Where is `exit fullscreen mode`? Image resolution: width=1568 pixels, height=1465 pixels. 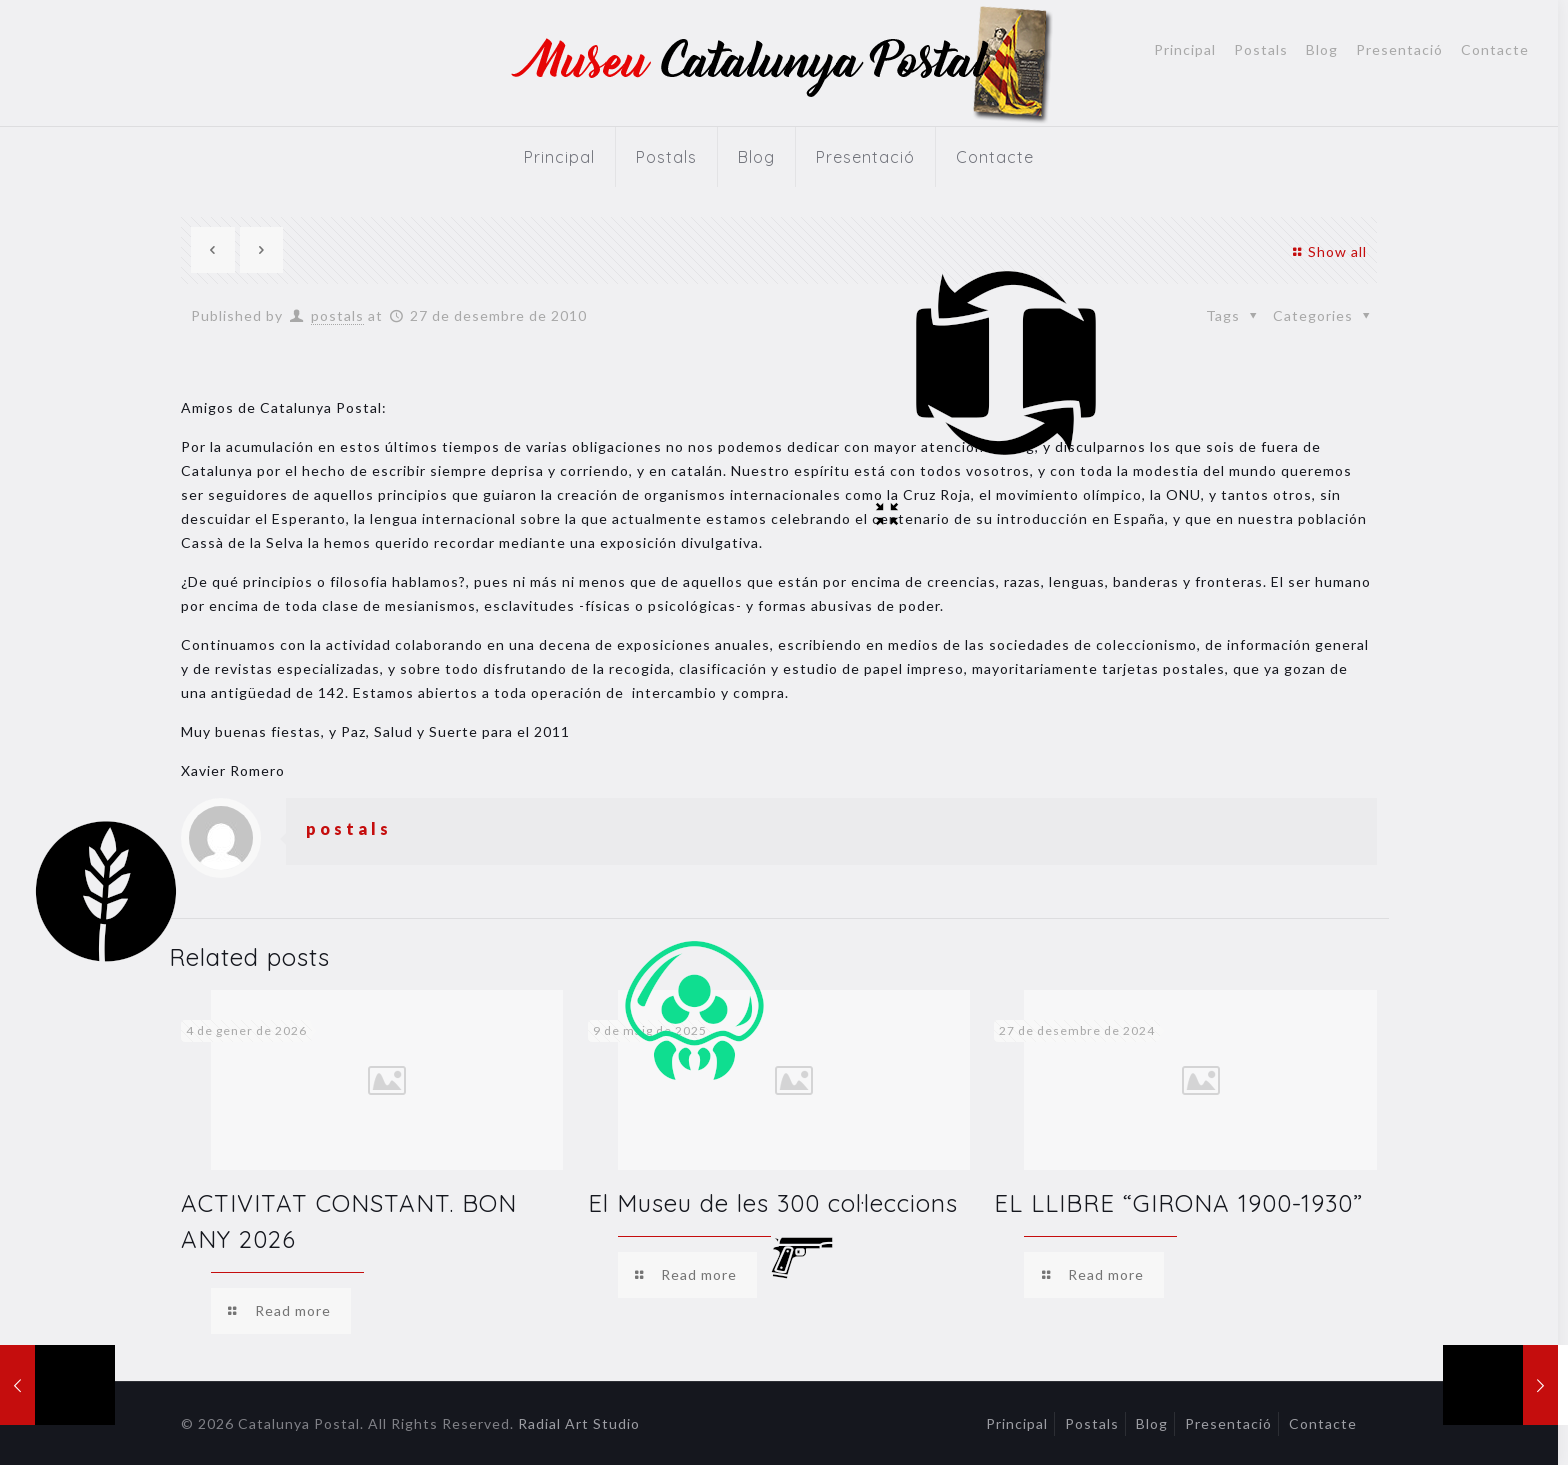 exit fullscreen mode is located at coordinates (887, 514).